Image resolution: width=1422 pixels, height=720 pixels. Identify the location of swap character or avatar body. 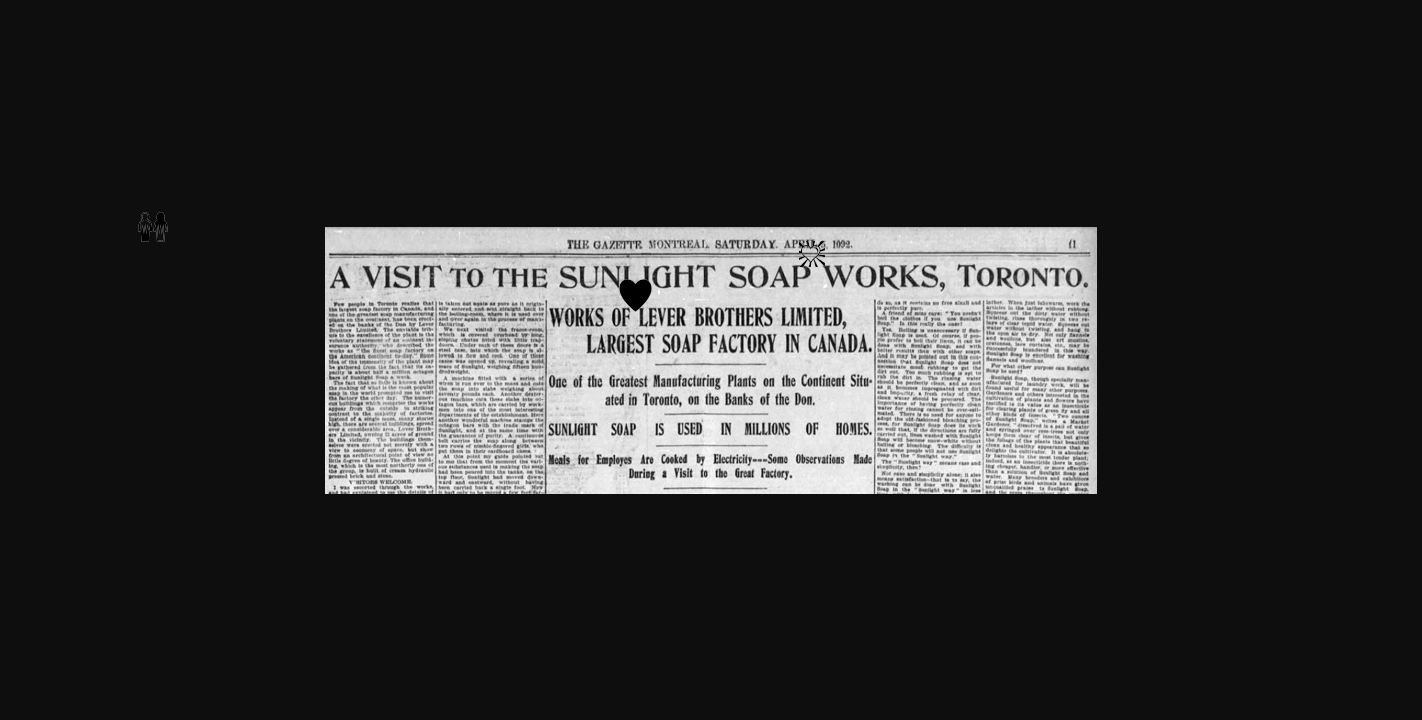
(153, 227).